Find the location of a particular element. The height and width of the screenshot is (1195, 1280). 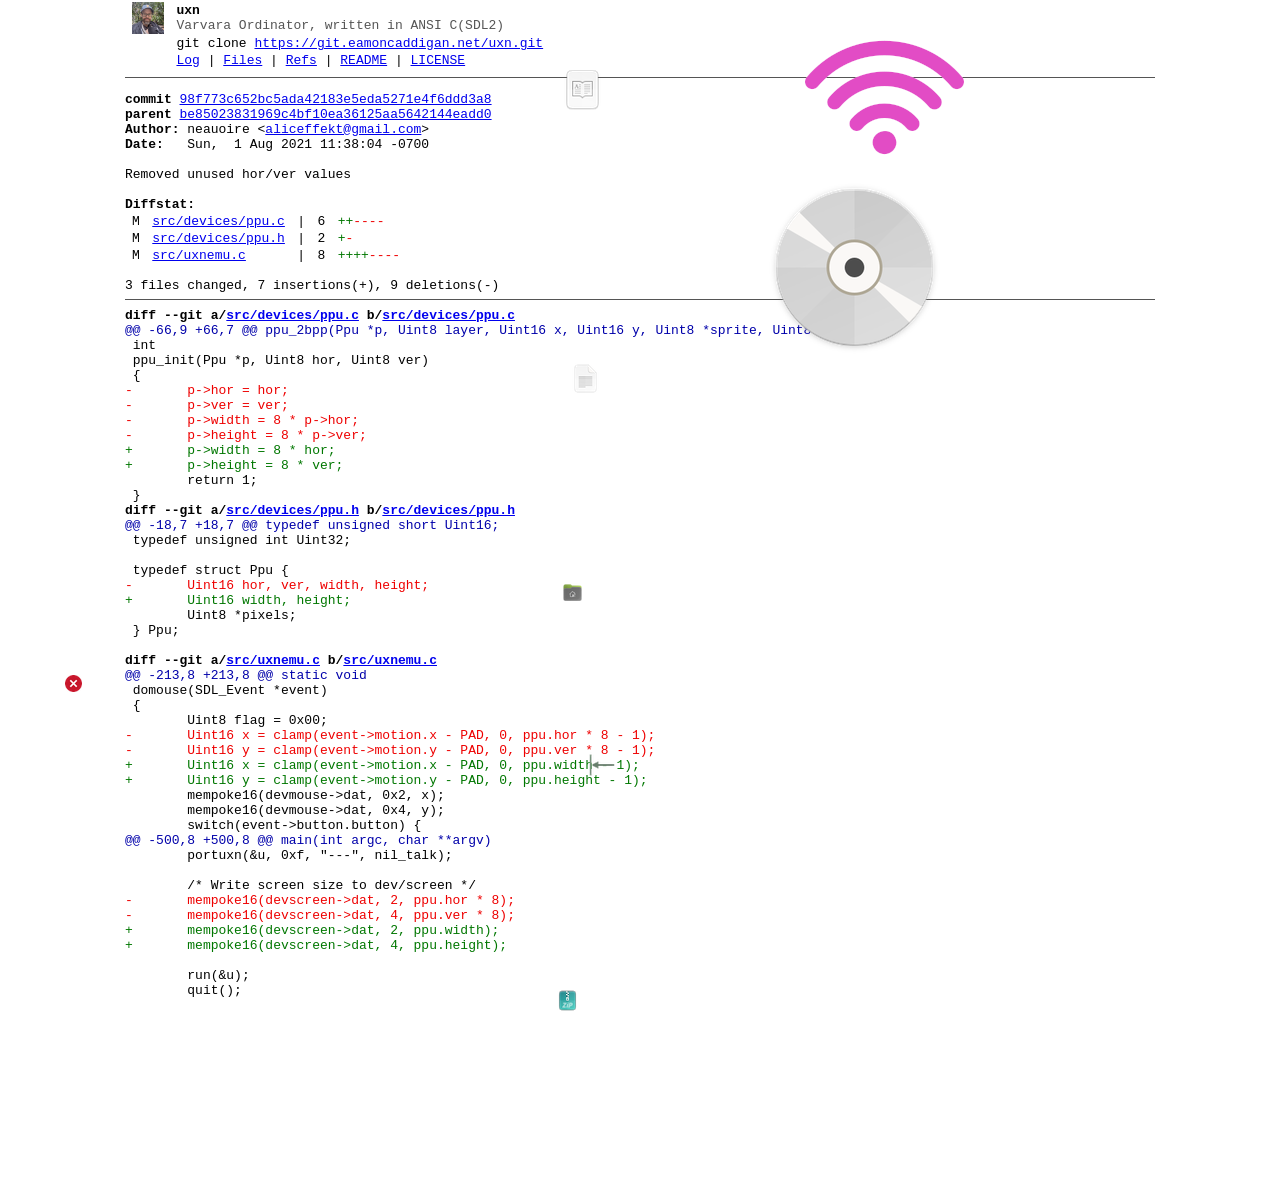

open a plain text file is located at coordinates (585, 378).